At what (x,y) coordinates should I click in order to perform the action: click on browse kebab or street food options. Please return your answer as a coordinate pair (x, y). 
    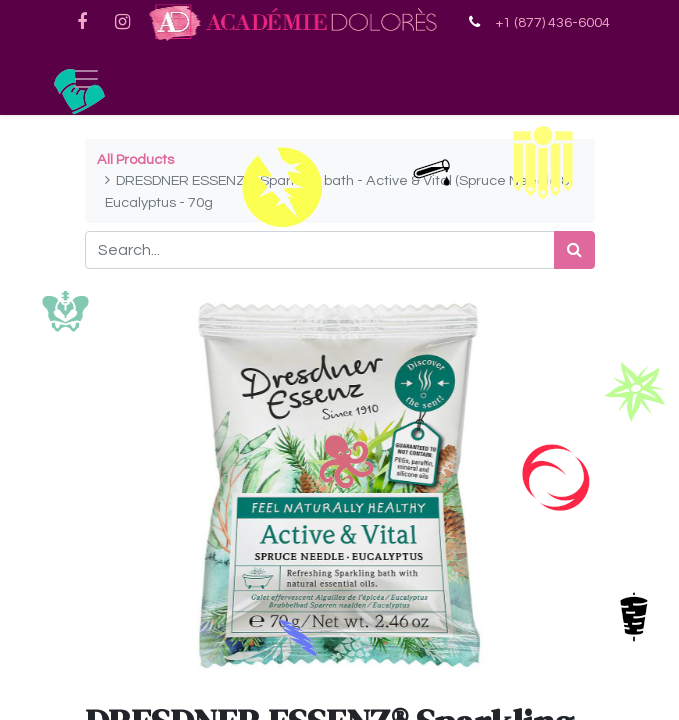
    Looking at the image, I should click on (634, 617).